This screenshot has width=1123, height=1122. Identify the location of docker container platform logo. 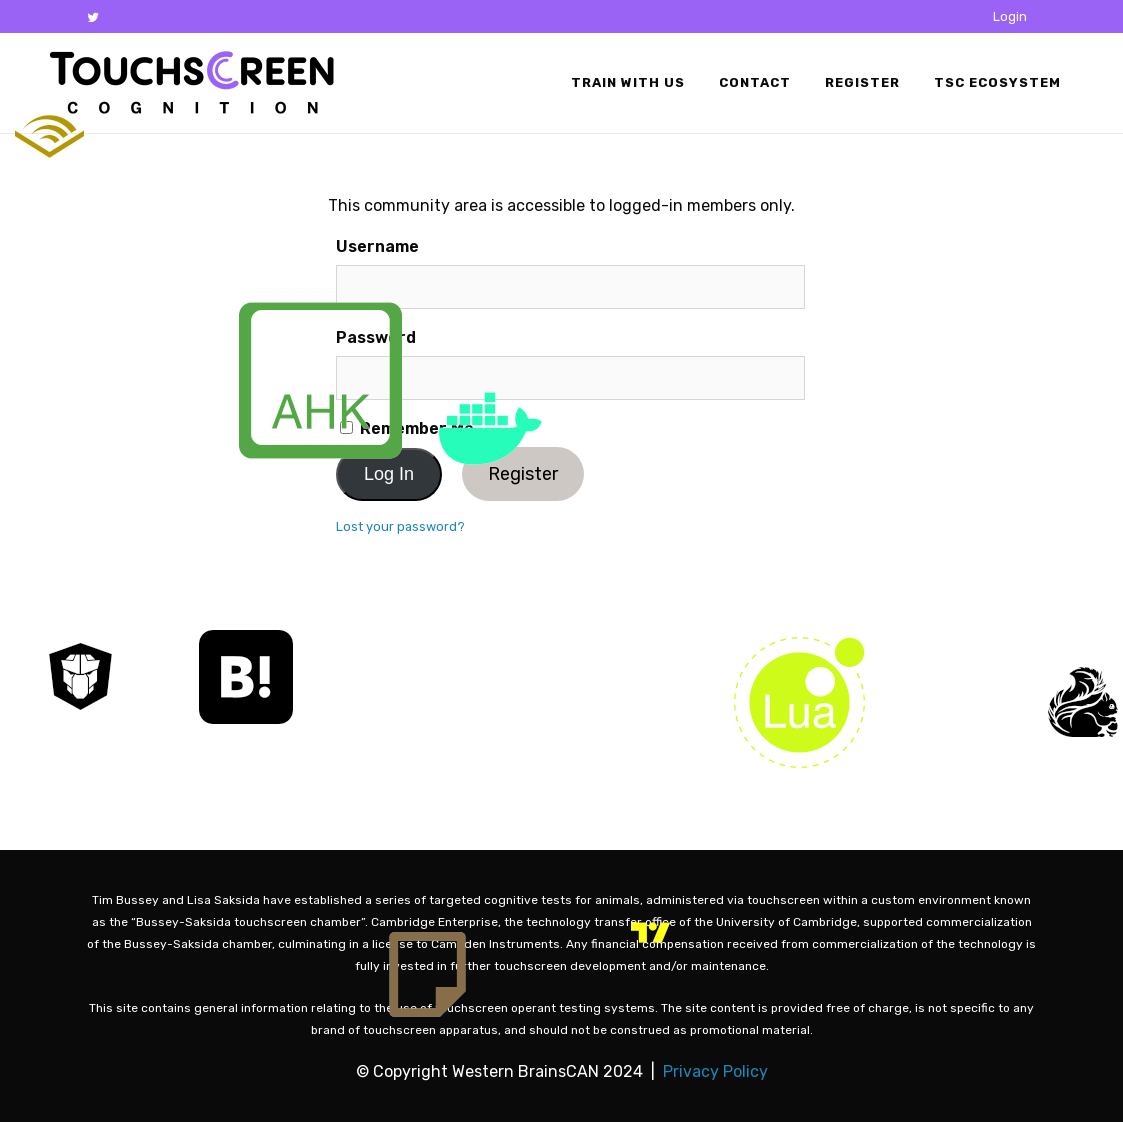
(490, 428).